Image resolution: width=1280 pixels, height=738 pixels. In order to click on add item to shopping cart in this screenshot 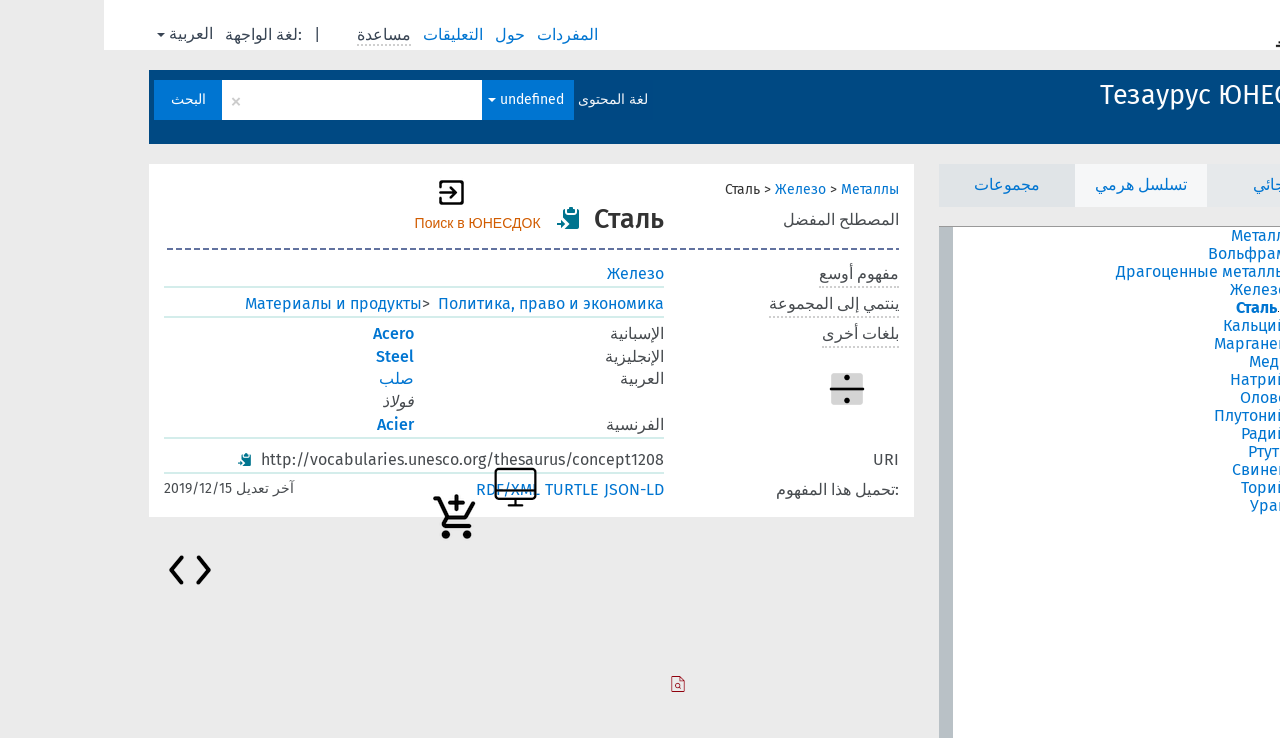, I will do `click(456, 517)`.